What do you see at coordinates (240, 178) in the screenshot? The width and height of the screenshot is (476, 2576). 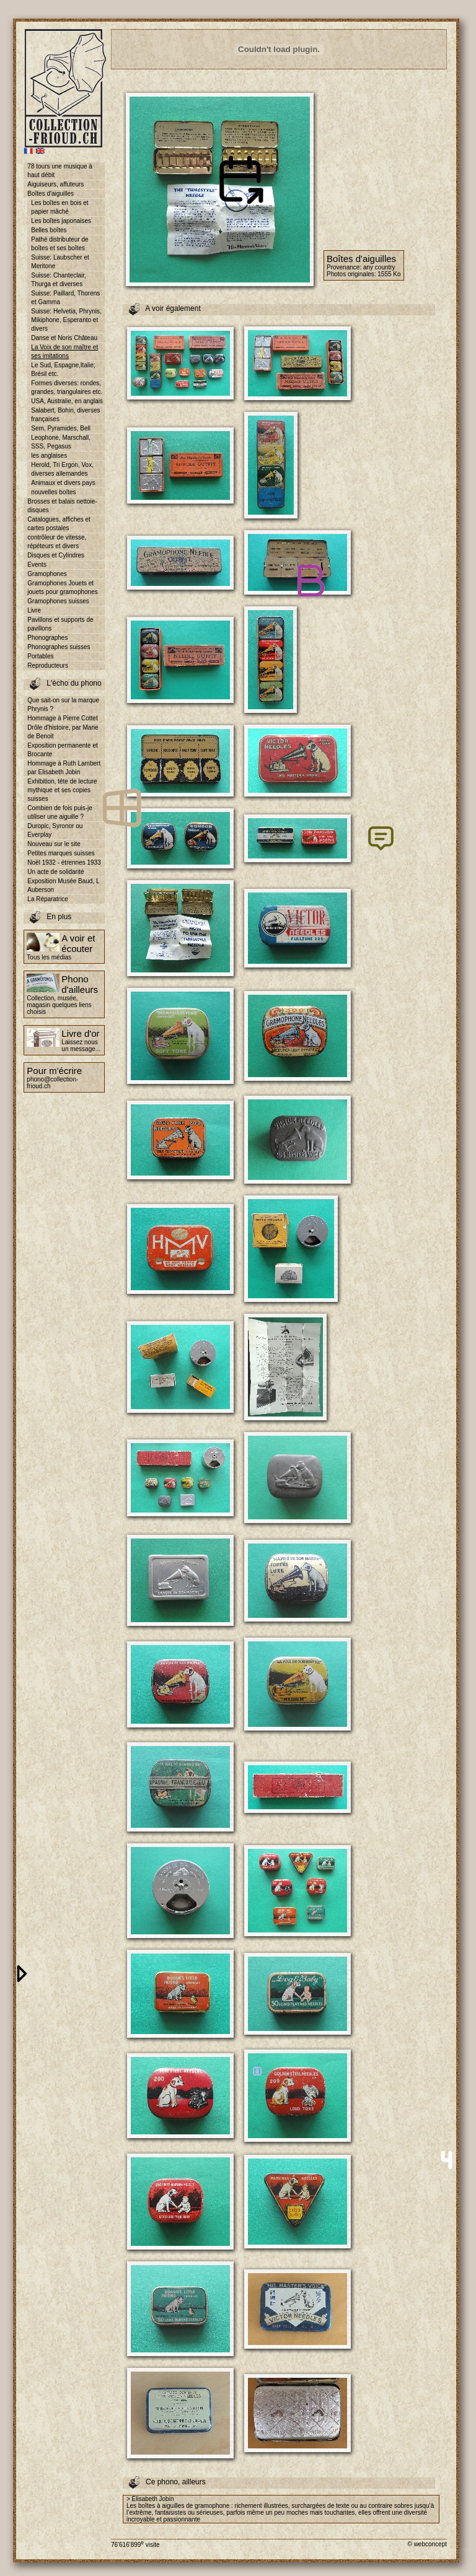 I see `share a calendar event` at bounding box center [240, 178].